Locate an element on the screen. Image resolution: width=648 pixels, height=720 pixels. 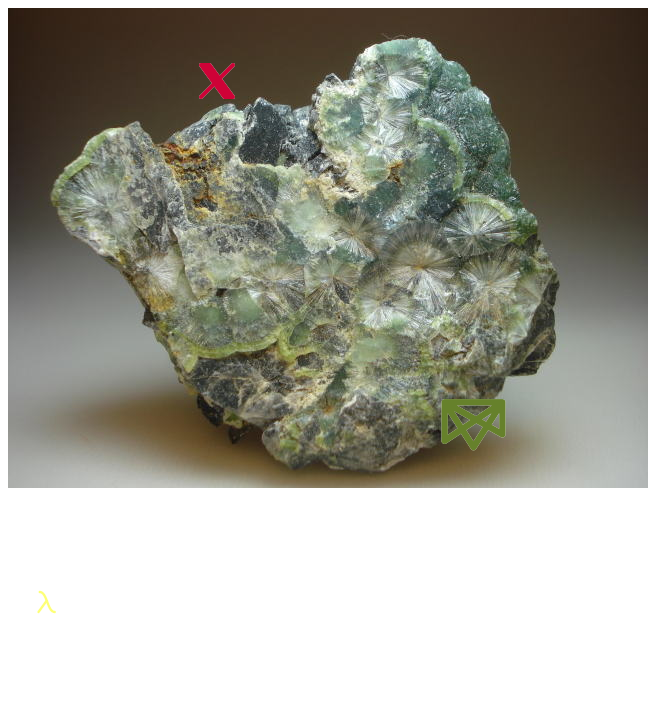
access lambda or serverless function settings is located at coordinates (46, 602).